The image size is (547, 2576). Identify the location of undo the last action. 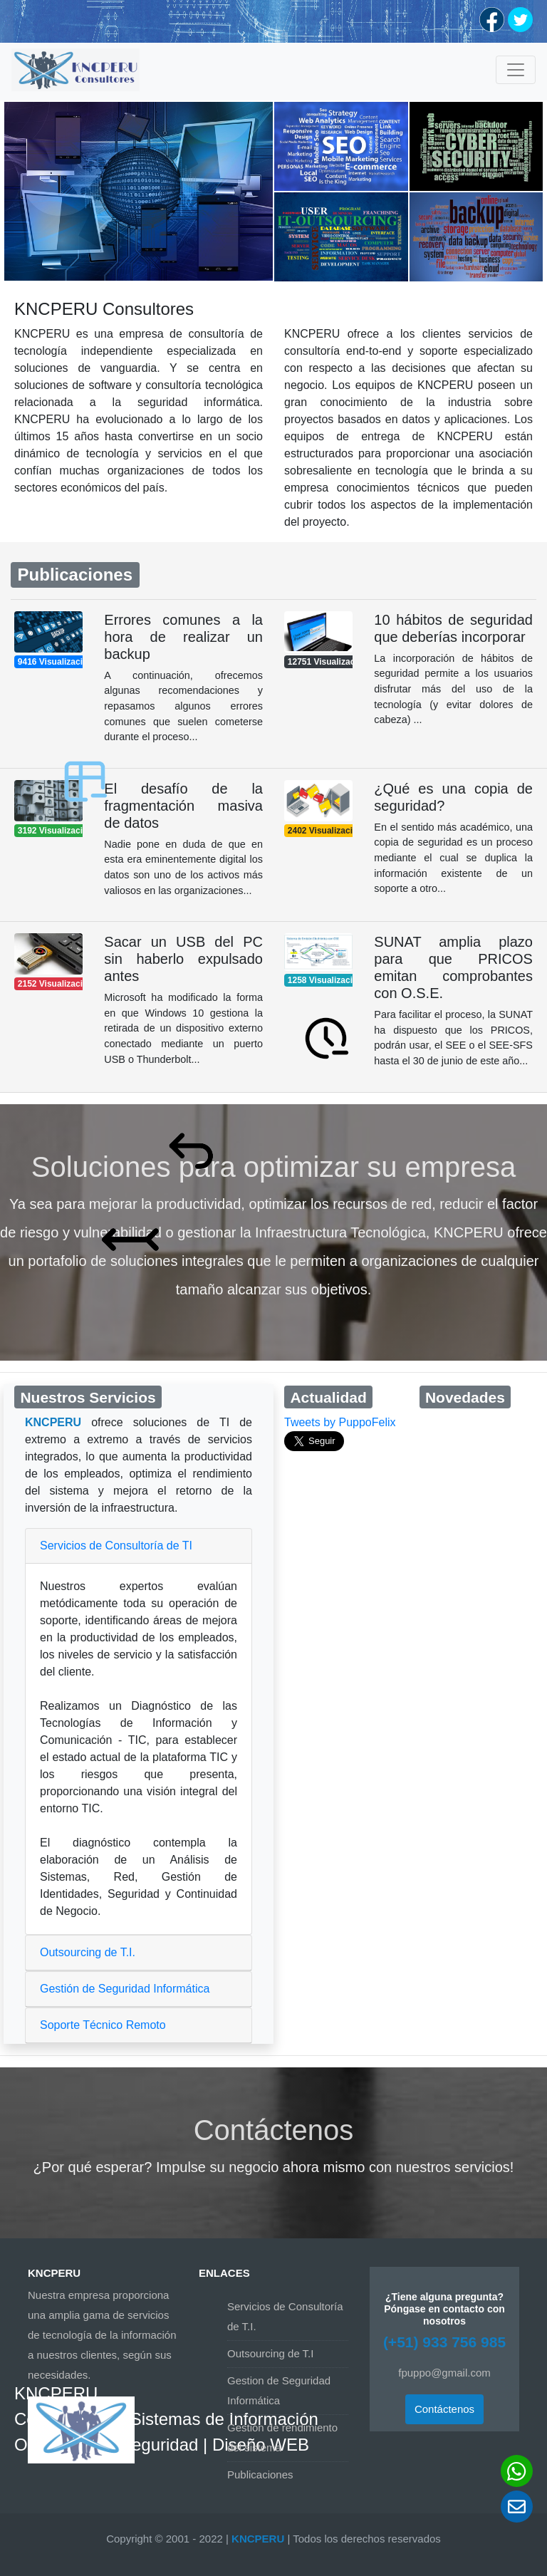
(189, 1151).